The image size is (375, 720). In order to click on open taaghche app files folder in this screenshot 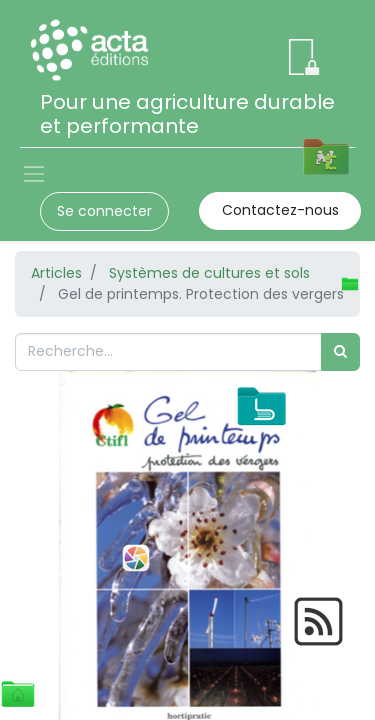, I will do `click(261, 407)`.